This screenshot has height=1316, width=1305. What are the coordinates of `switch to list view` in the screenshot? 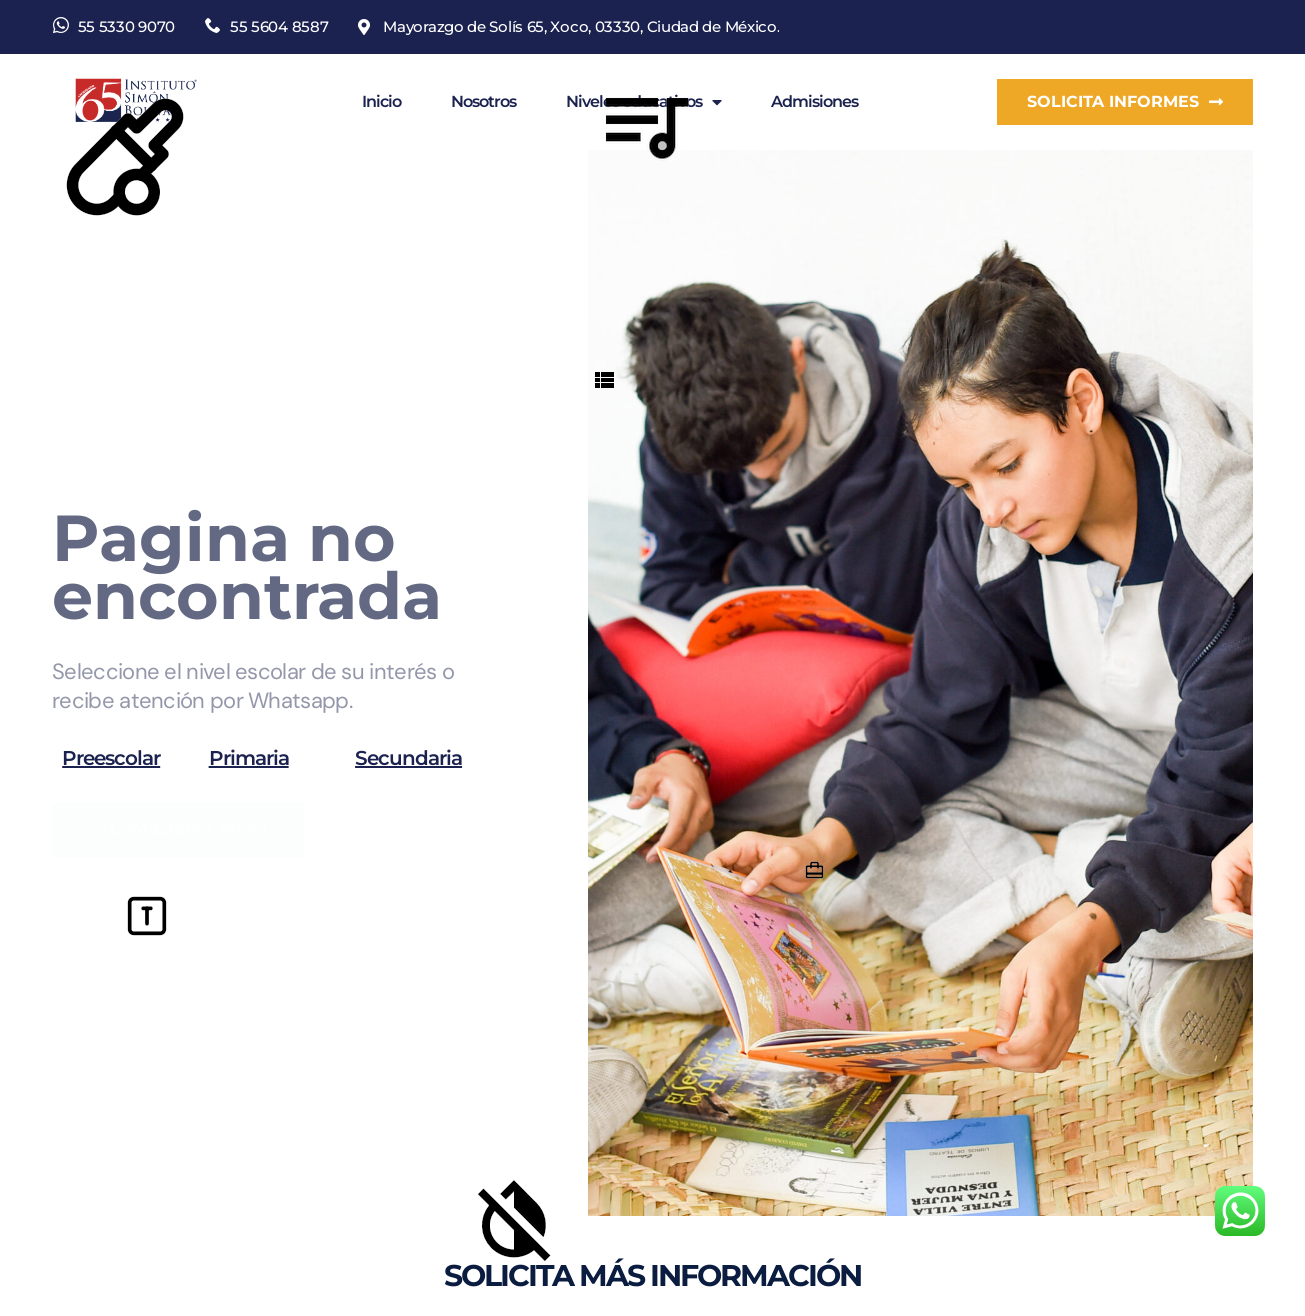 It's located at (605, 380).